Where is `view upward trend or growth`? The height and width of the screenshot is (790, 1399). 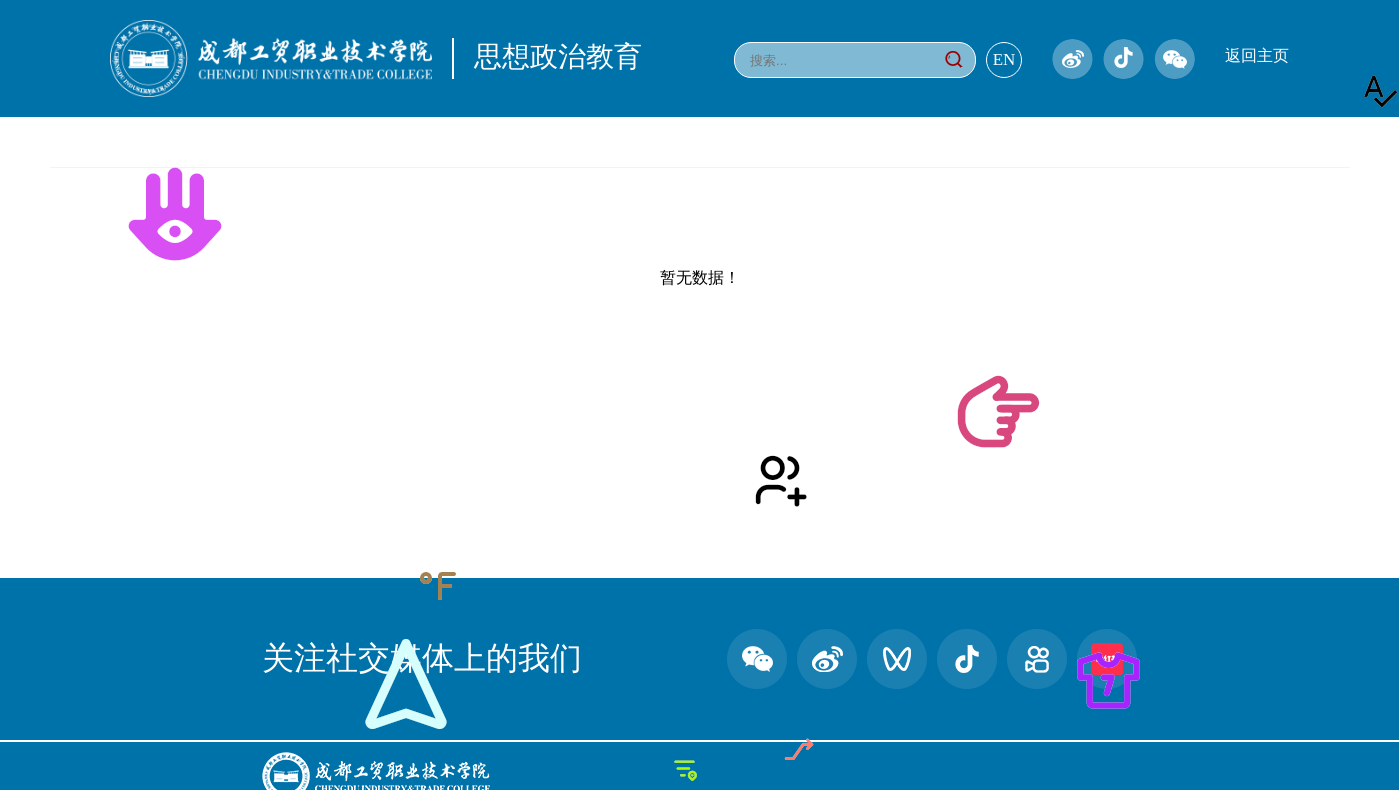
view upward trend or growth is located at coordinates (799, 750).